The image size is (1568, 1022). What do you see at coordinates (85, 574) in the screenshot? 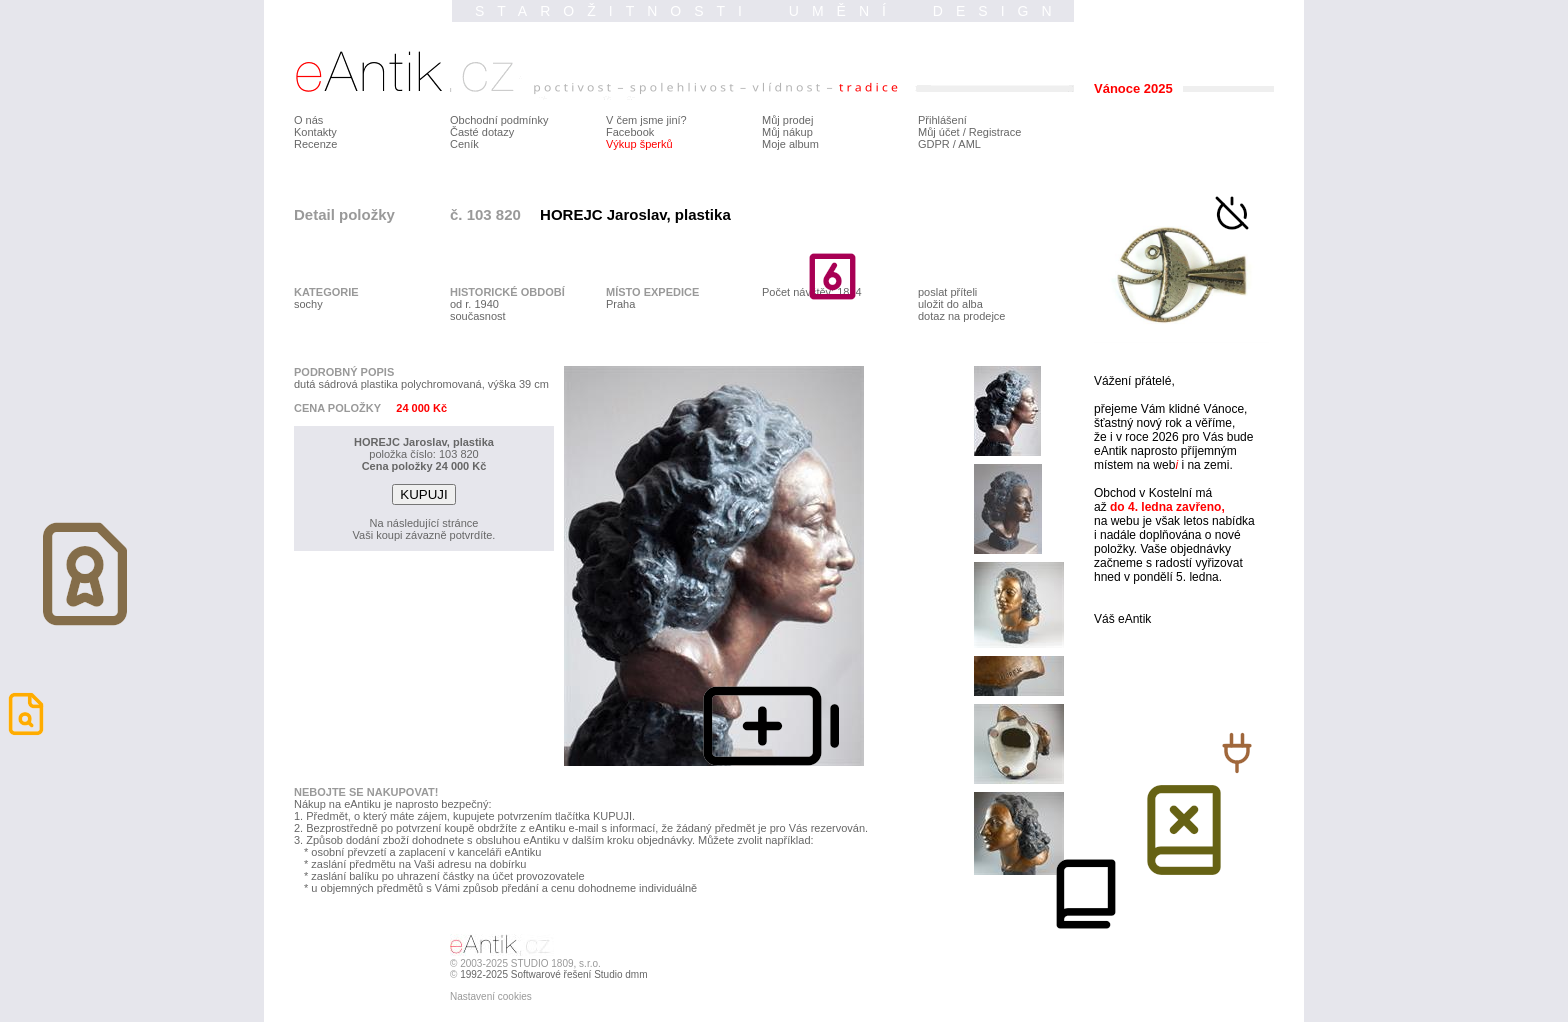
I see `view certified or verified document` at bounding box center [85, 574].